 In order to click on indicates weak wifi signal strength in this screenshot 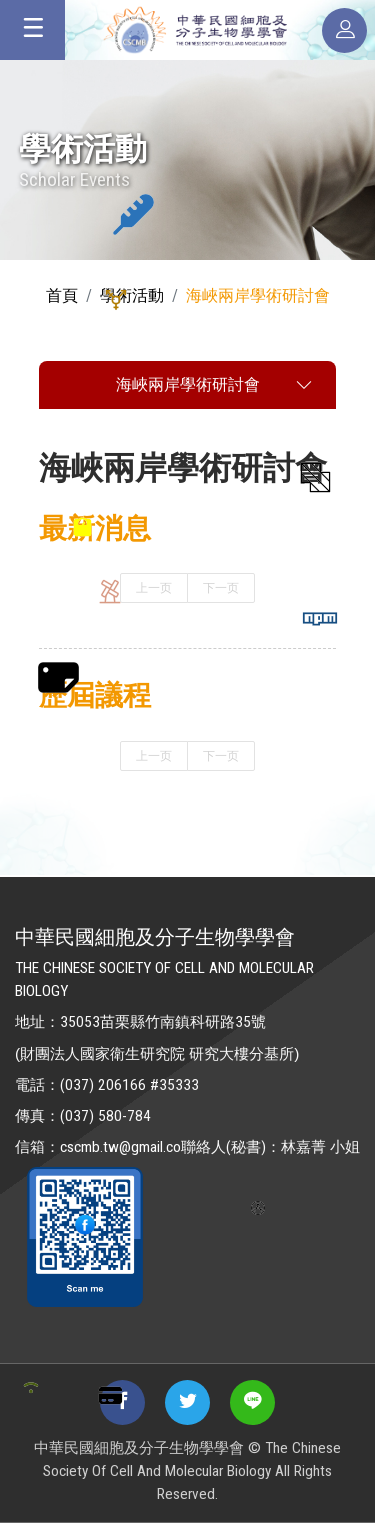, I will do `click(31, 1380)`.